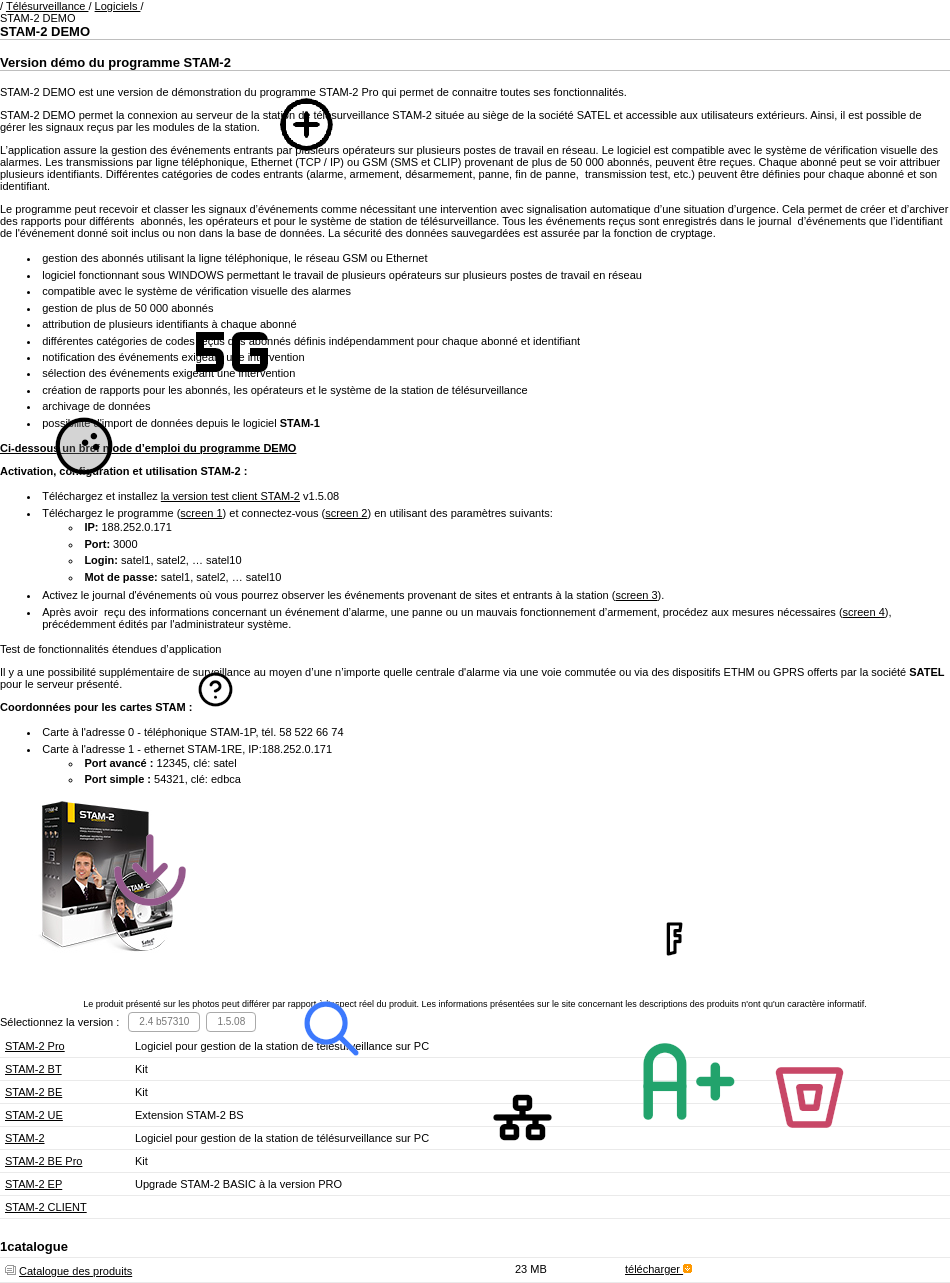 The height and width of the screenshot is (1283, 950). What do you see at coordinates (331, 1028) in the screenshot?
I see `search for content or items` at bounding box center [331, 1028].